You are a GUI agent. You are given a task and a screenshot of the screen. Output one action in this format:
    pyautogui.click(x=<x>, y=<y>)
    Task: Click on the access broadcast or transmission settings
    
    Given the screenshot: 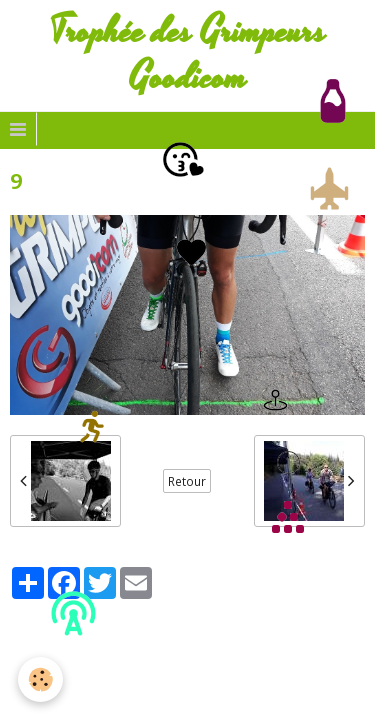 What is the action you would take?
    pyautogui.click(x=73, y=613)
    